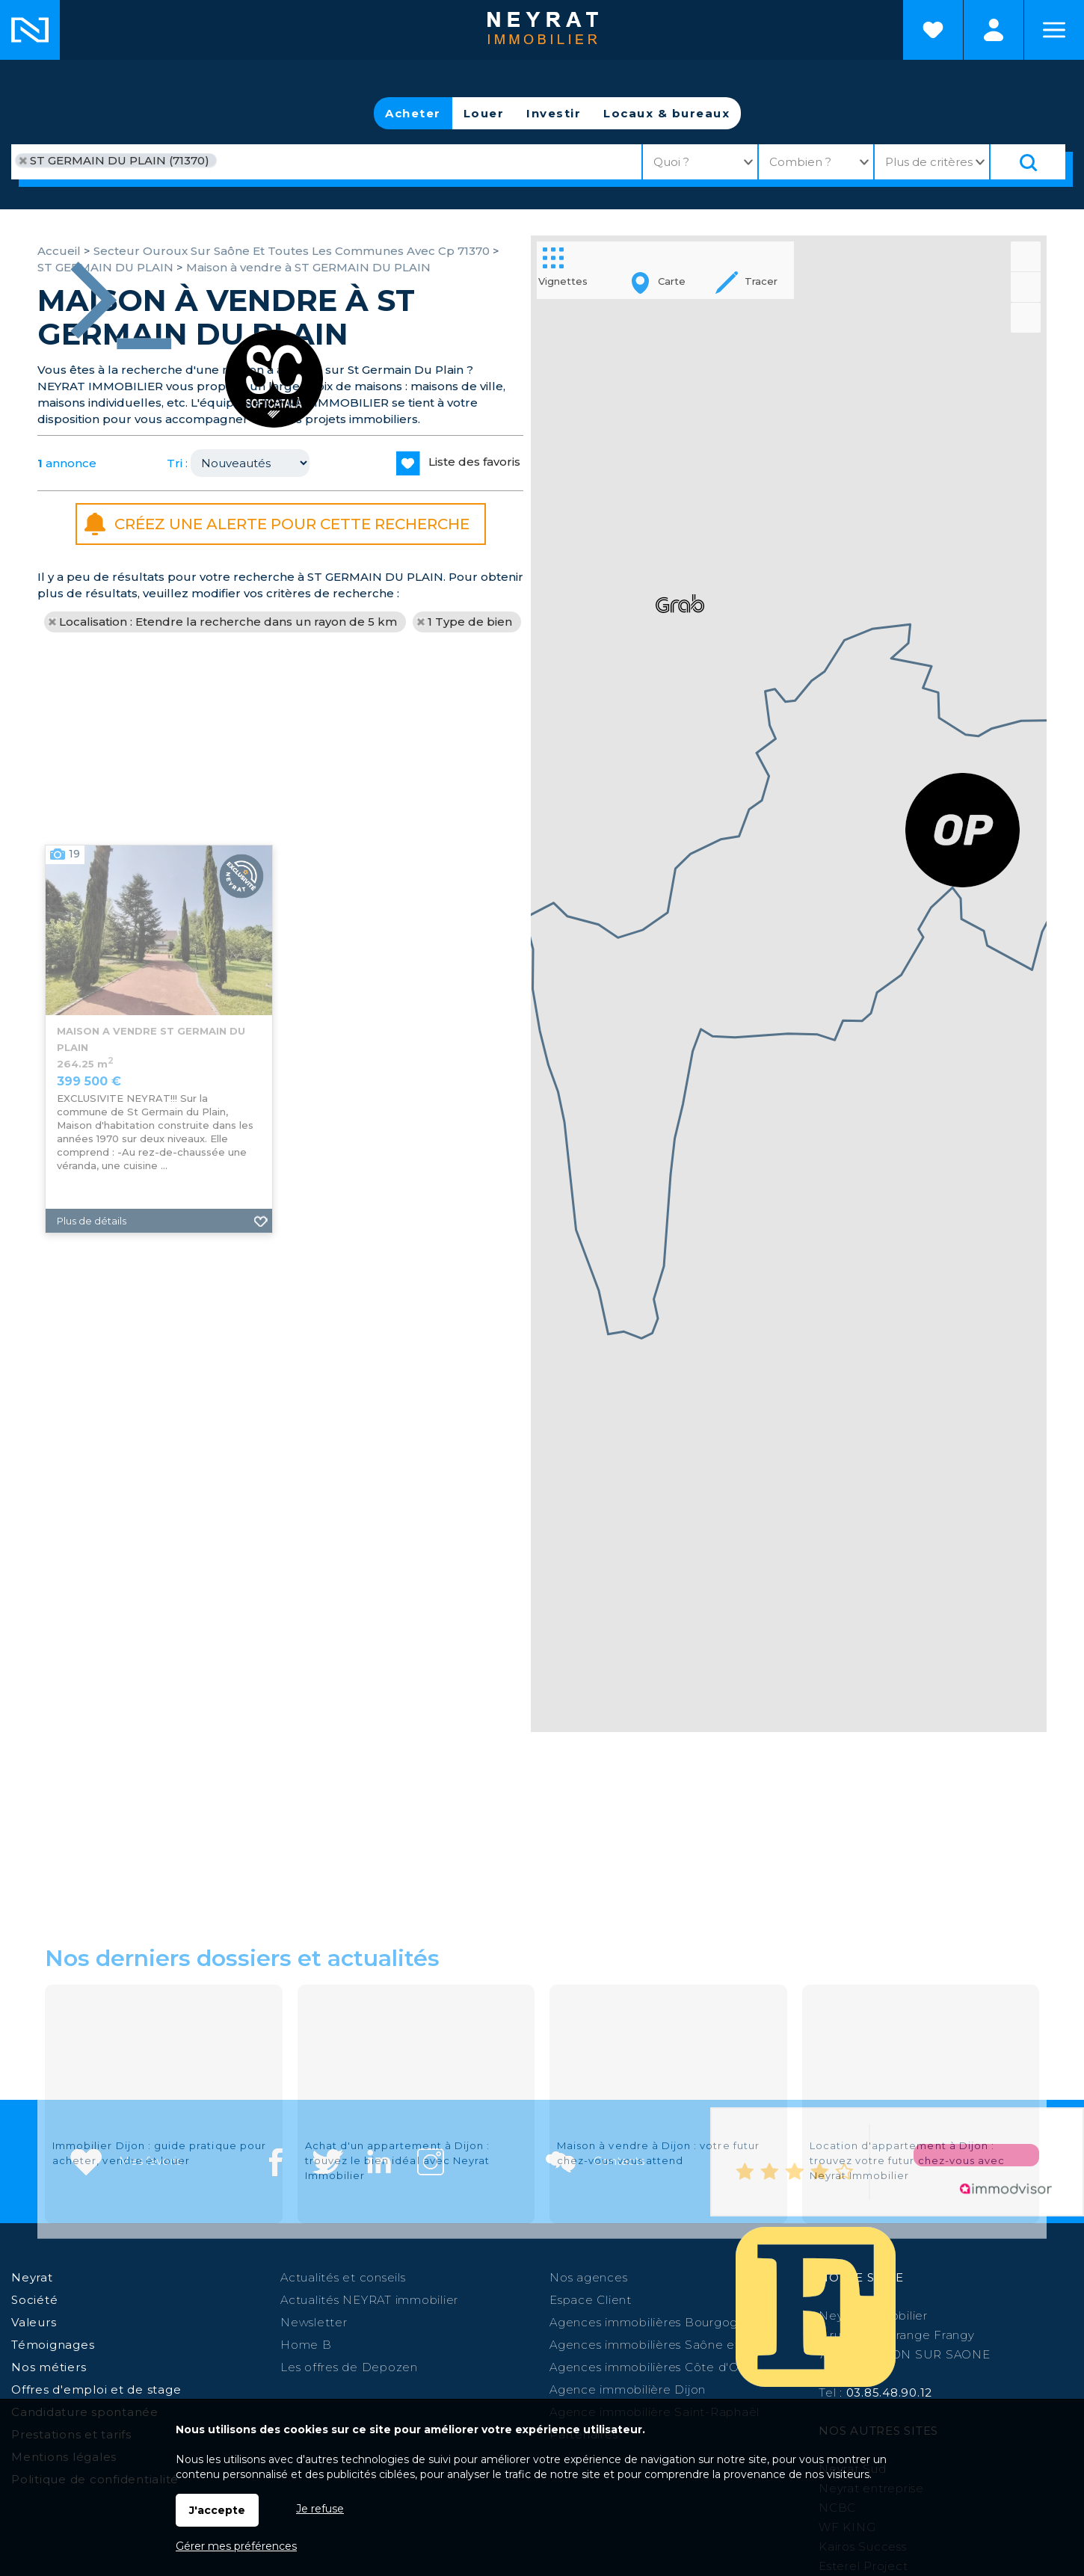 The width and height of the screenshot is (1084, 2576). I want to click on visit the Softcatalà website or app, so click(274, 378).